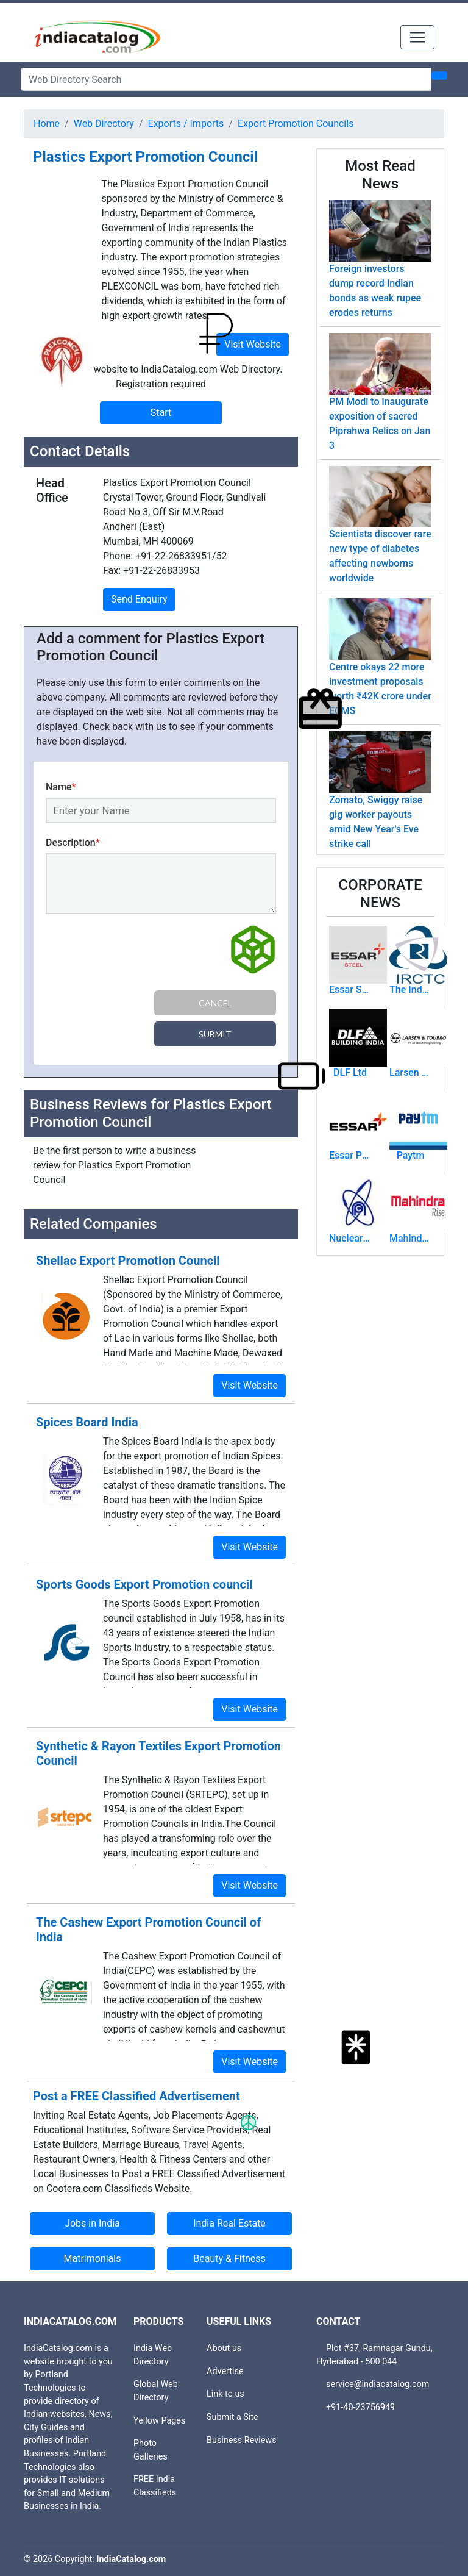  I want to click on indicates peaceful or non-violent content, so click(248, 2122).